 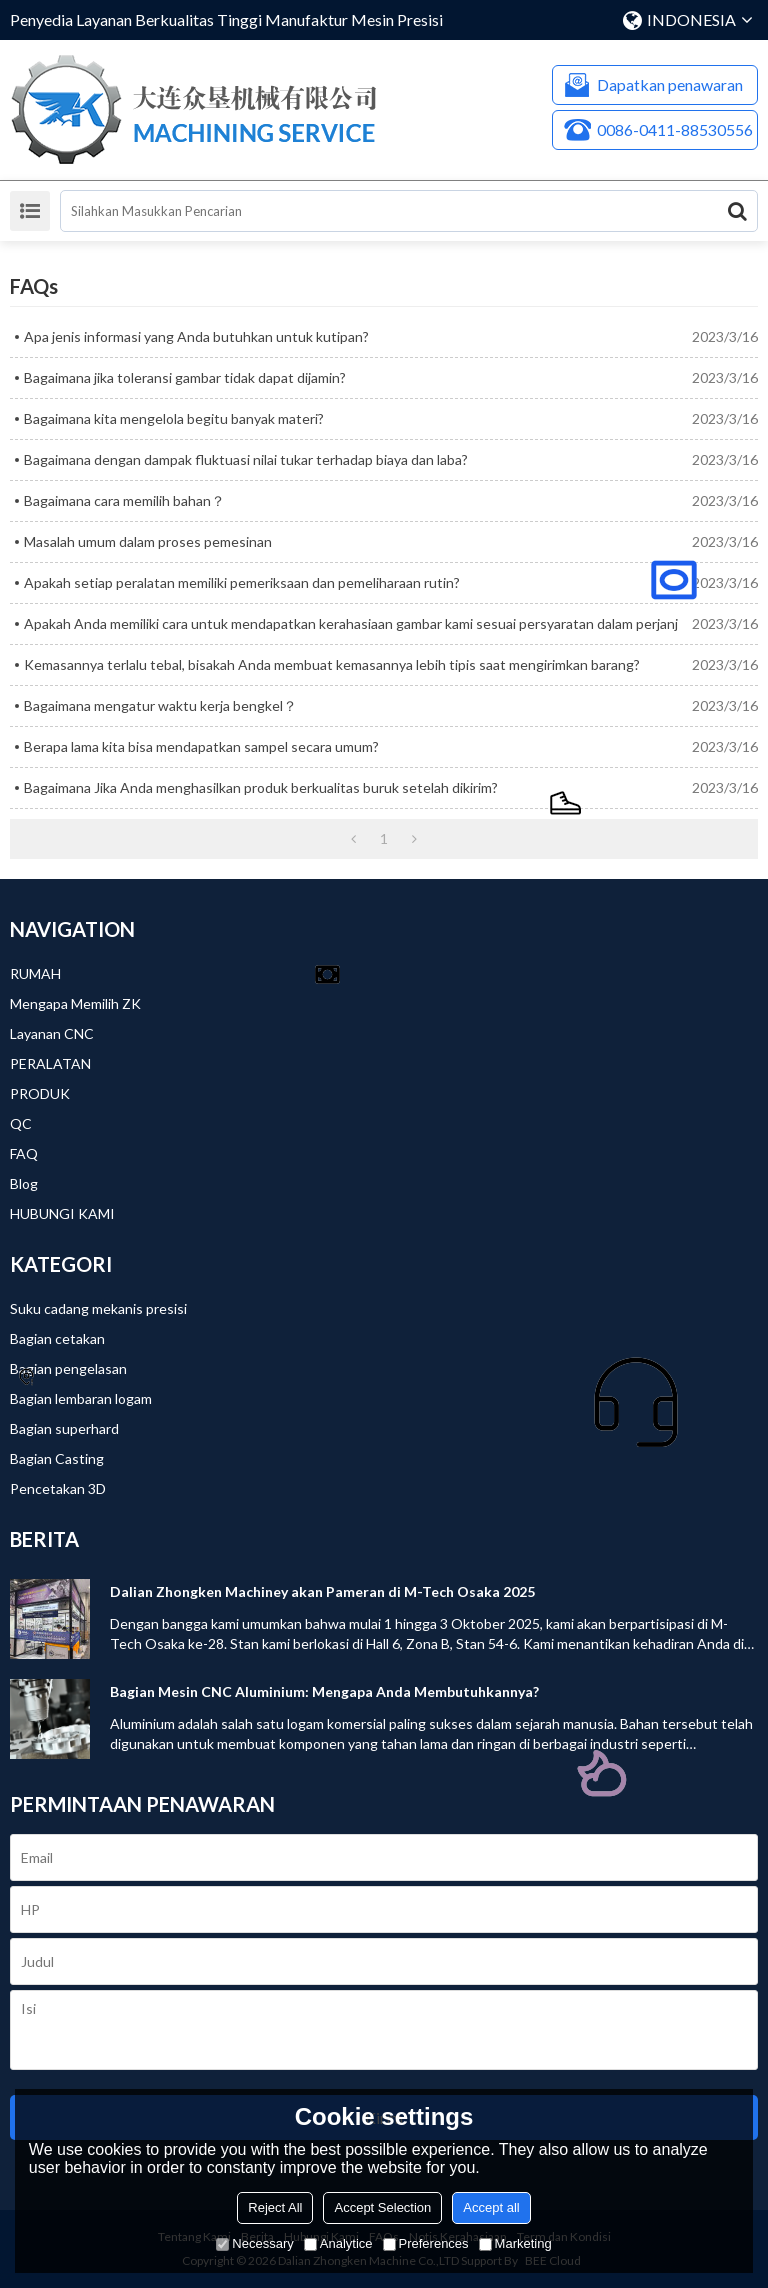 I want to click on location requires attention or has an issue, so click(x=26, y=1376).